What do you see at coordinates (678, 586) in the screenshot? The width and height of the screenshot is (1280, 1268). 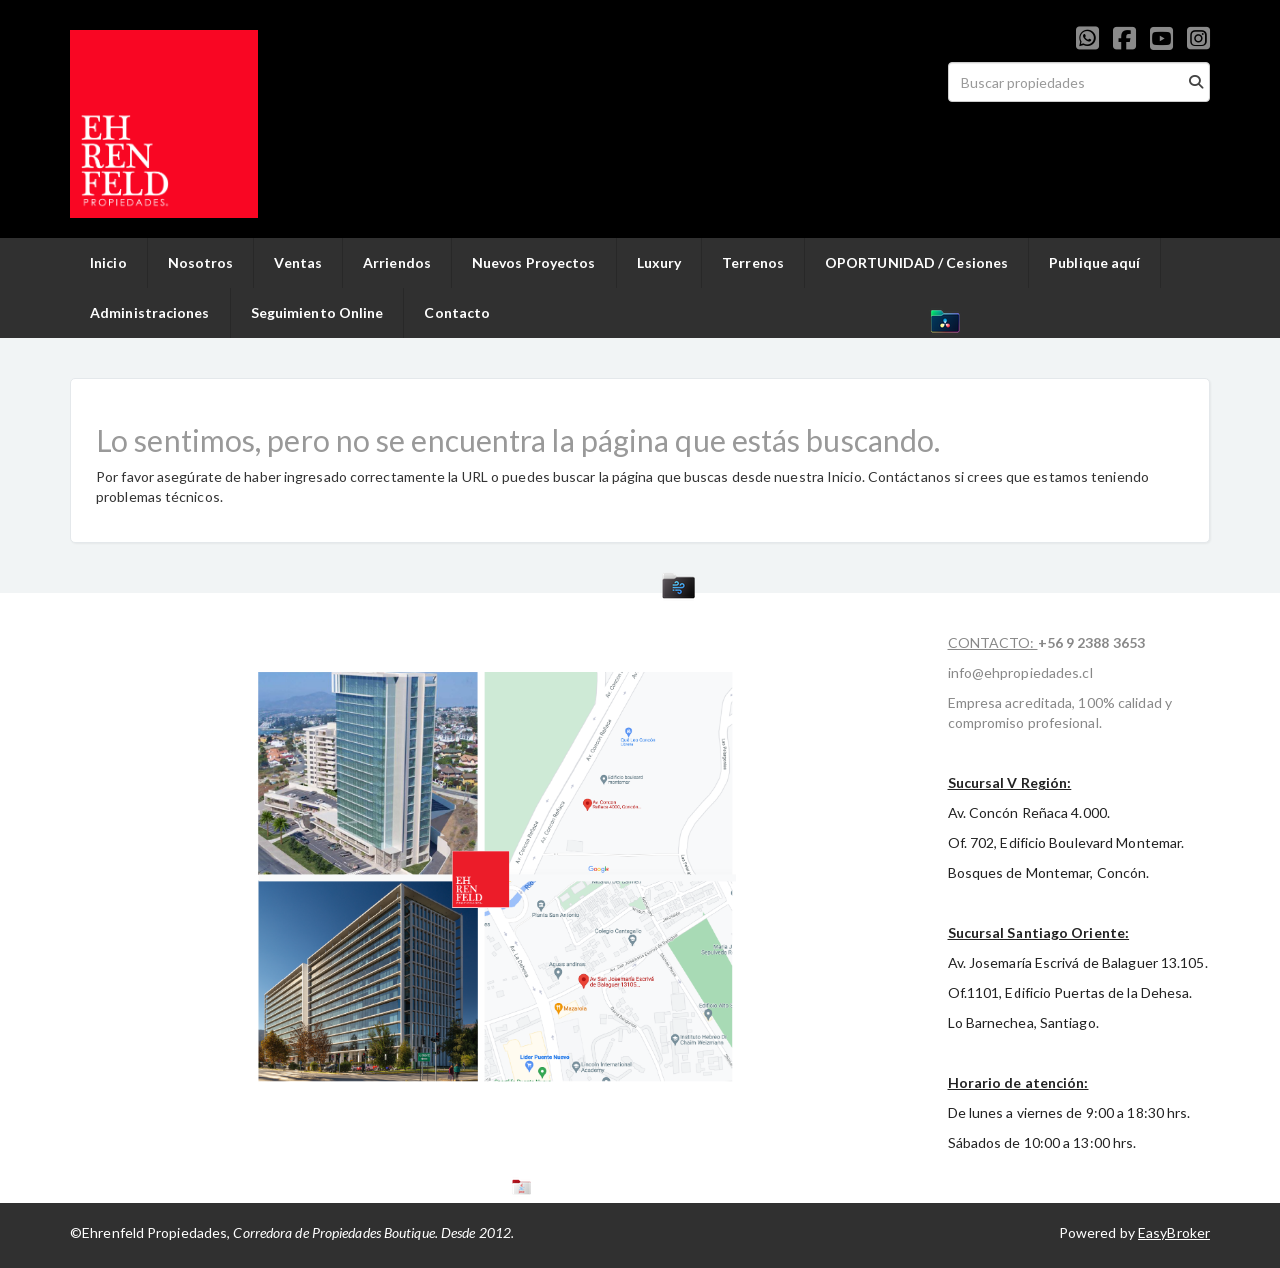 I see `open windicss project folder` at bounding box center [678, 586].